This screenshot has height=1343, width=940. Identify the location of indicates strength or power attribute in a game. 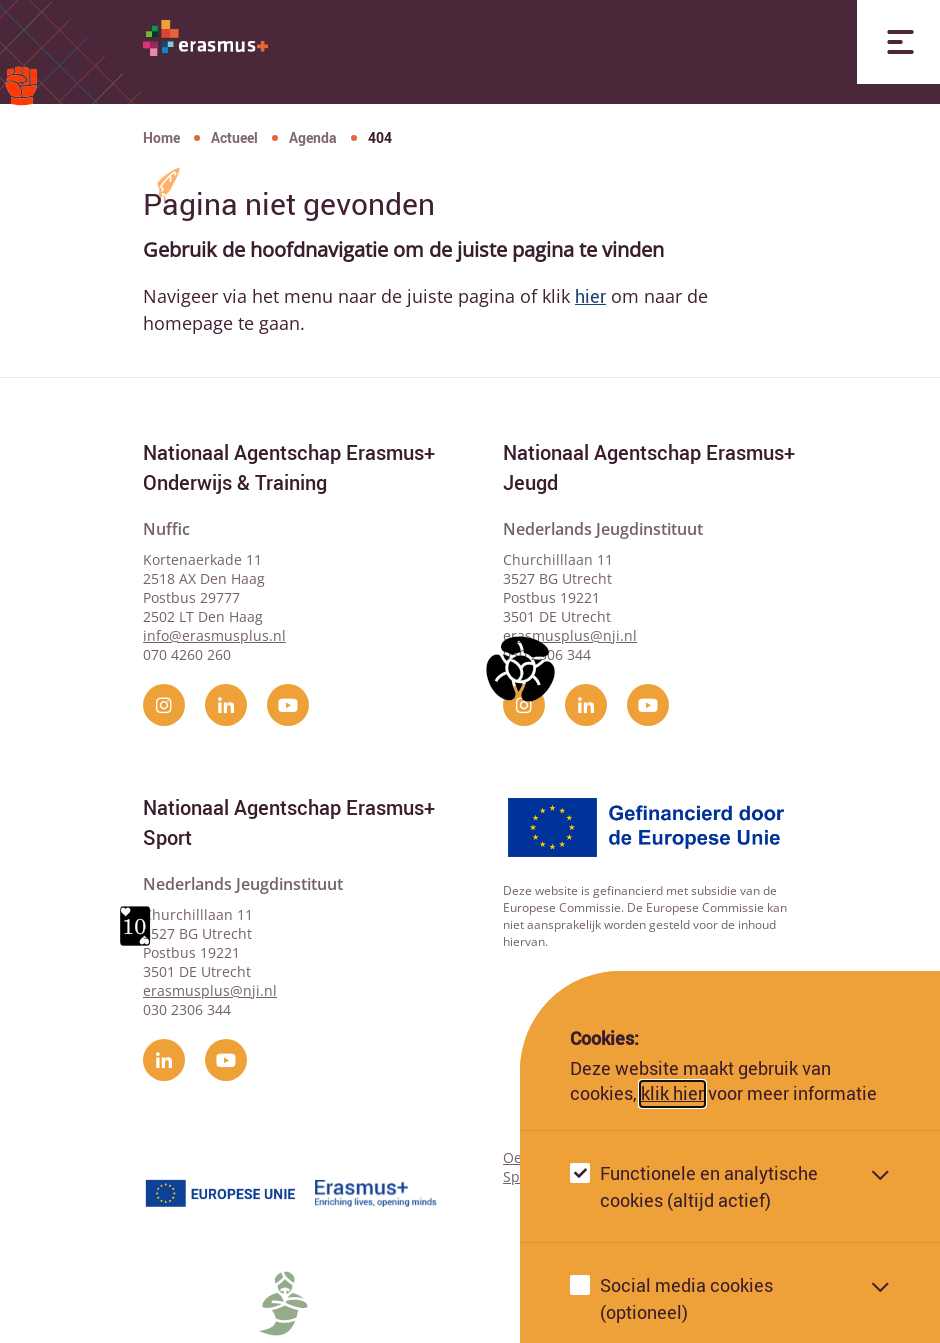
(21, 86).